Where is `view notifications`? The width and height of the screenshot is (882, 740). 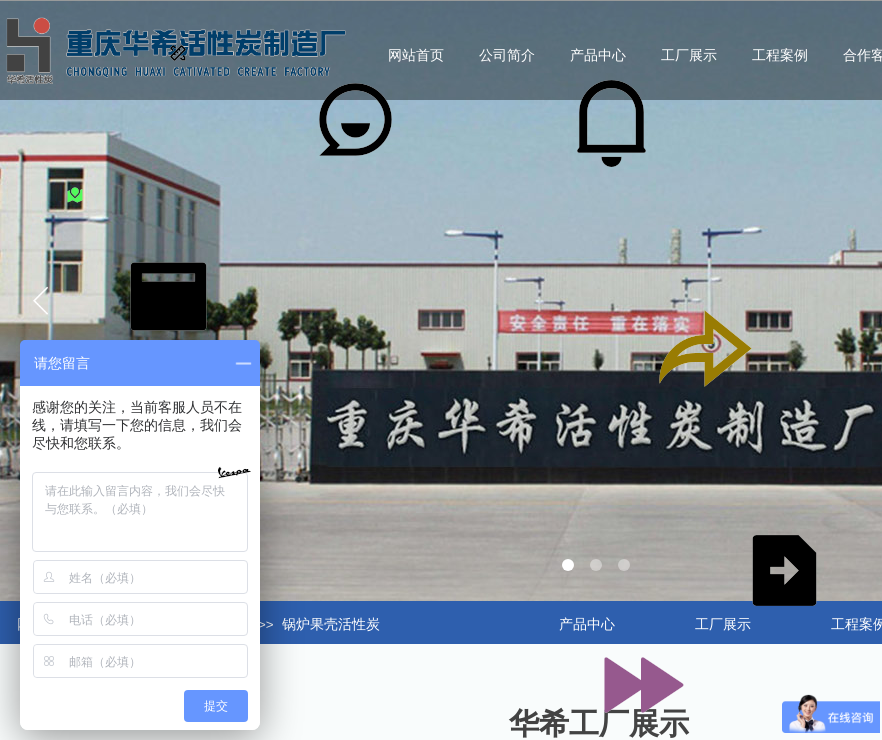
view notifications is located at coordinates (611, 120).